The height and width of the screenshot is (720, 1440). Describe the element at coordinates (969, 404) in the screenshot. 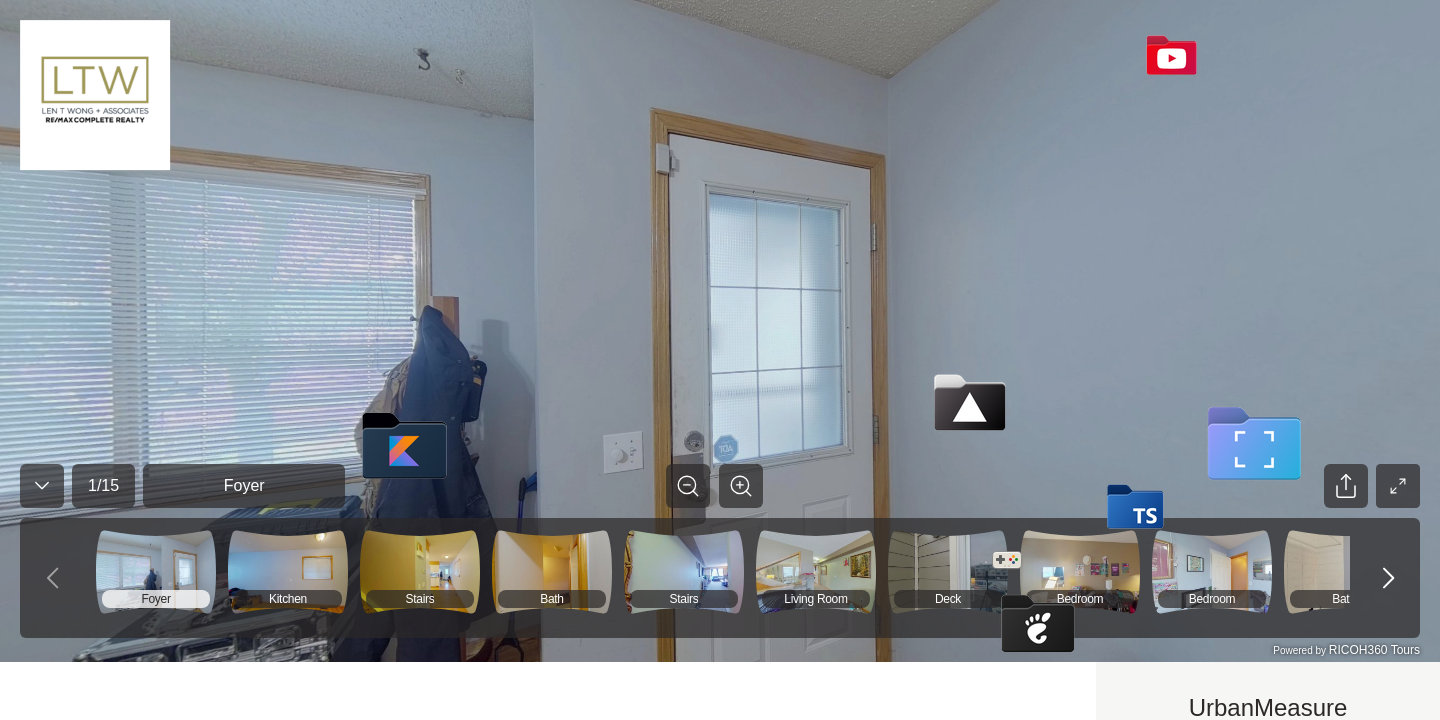

I see `open vercel project files` at that location.